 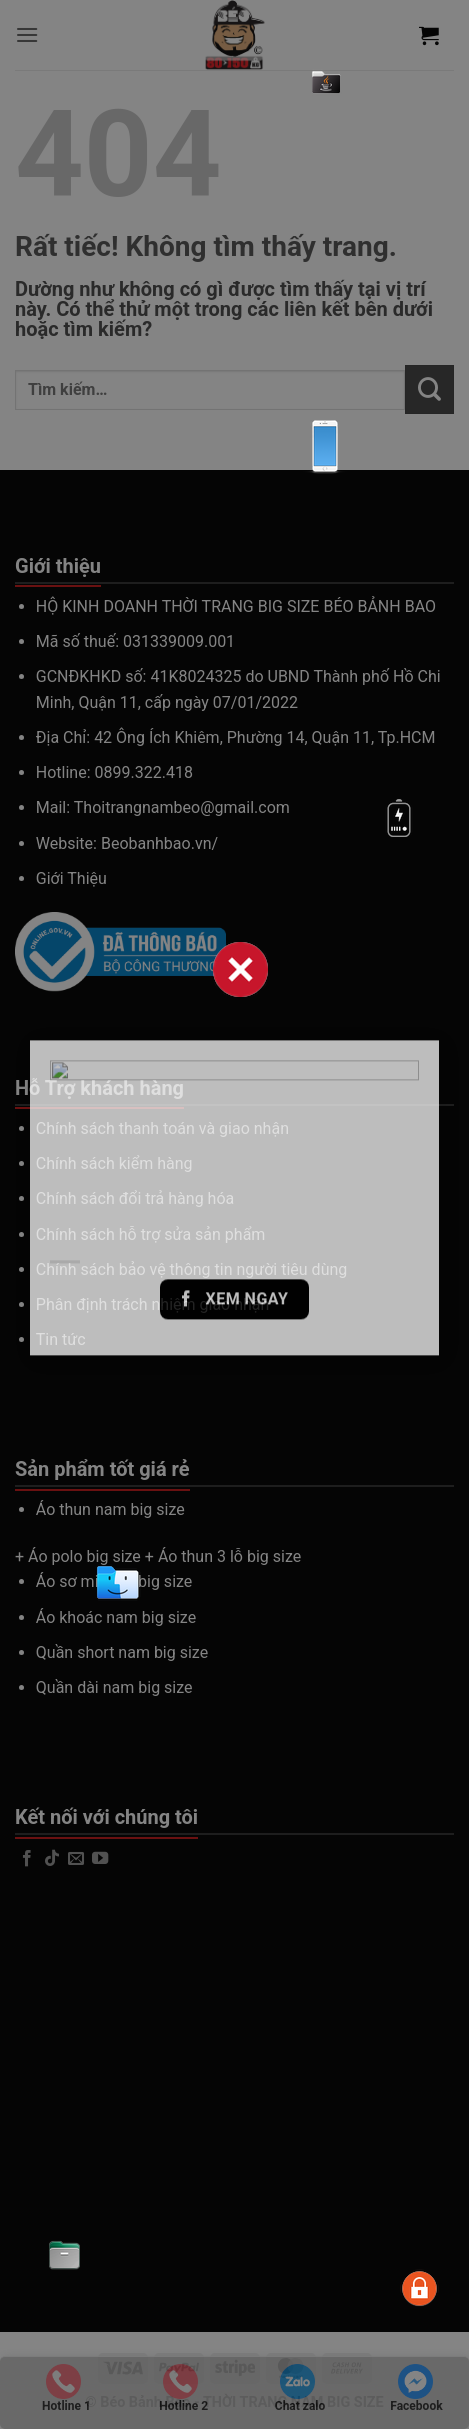 What do you see at coordinates (399, 818) in the screenshot?
I see `battery connected to uninterruptible power supply (UPS)` at bounding box center [399, 818].